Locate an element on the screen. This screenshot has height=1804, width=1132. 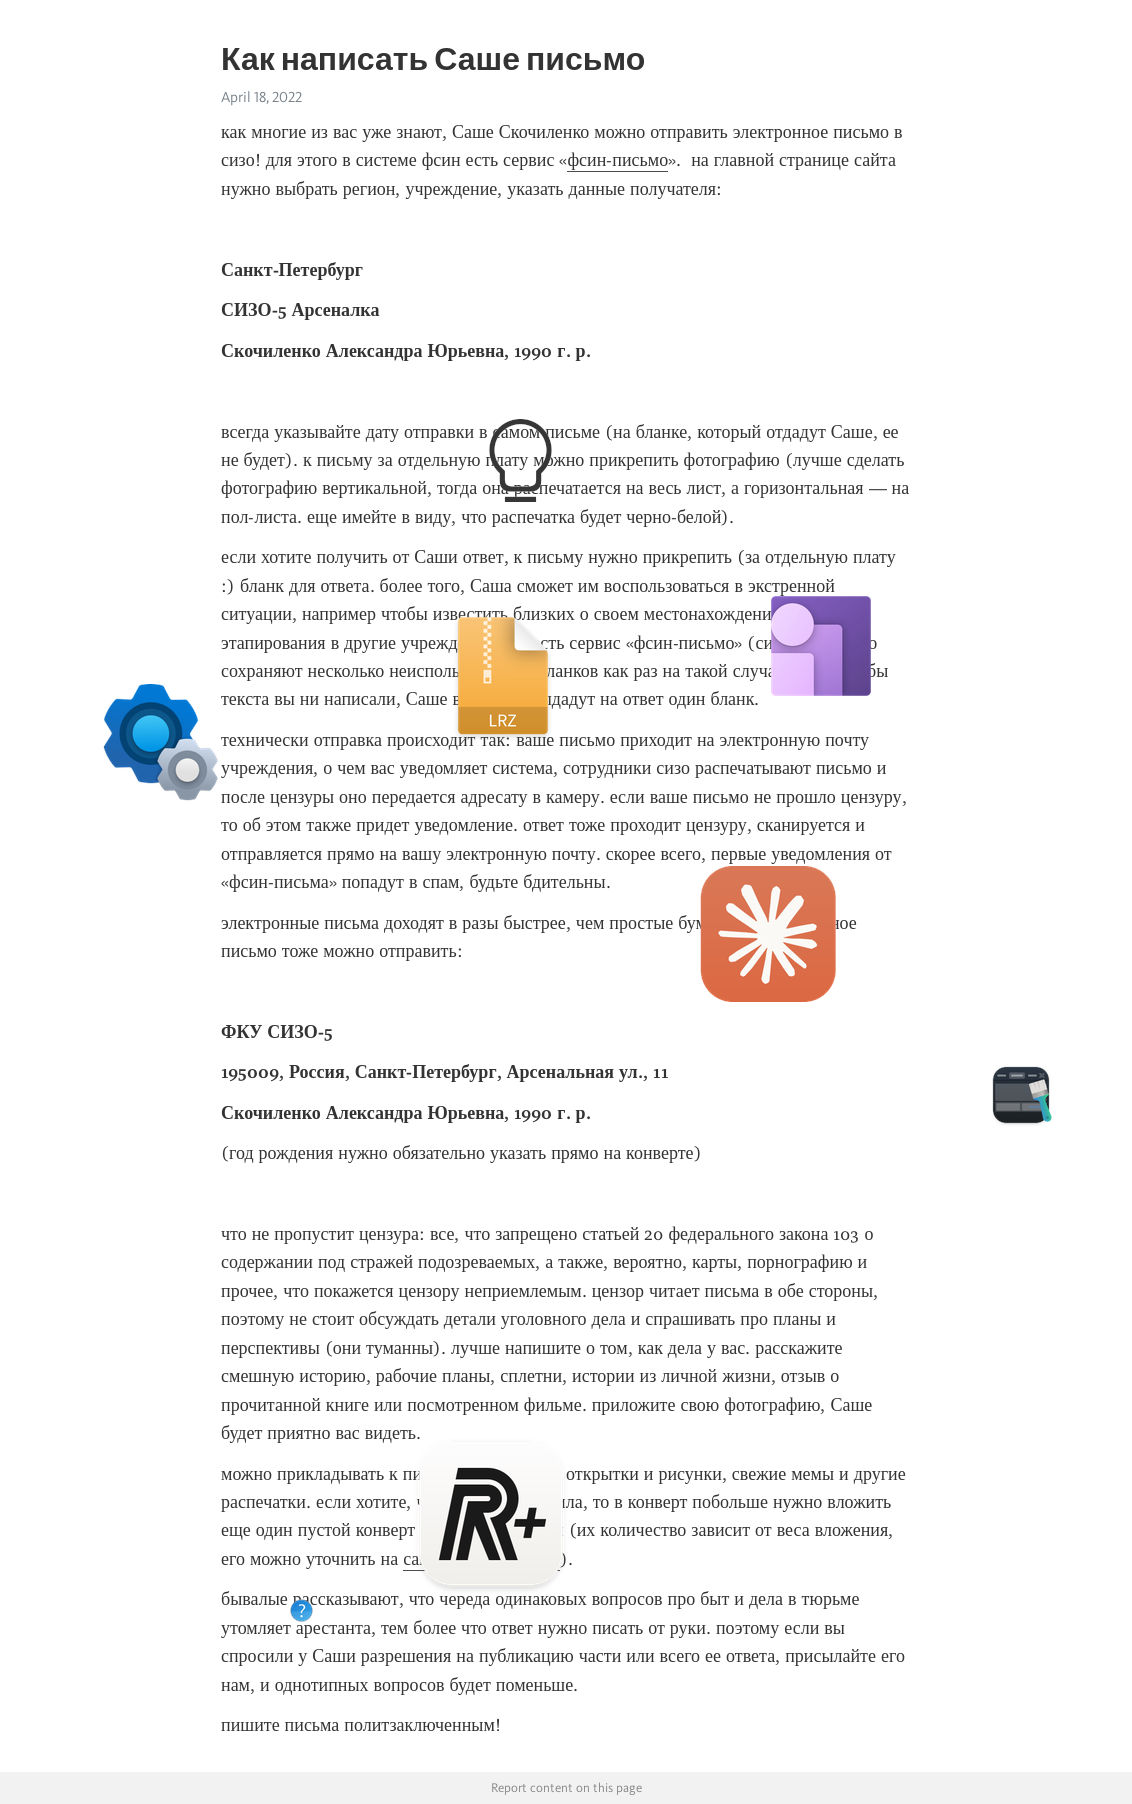
view music suggestions and recommendations is located at coordinates (520, 460).